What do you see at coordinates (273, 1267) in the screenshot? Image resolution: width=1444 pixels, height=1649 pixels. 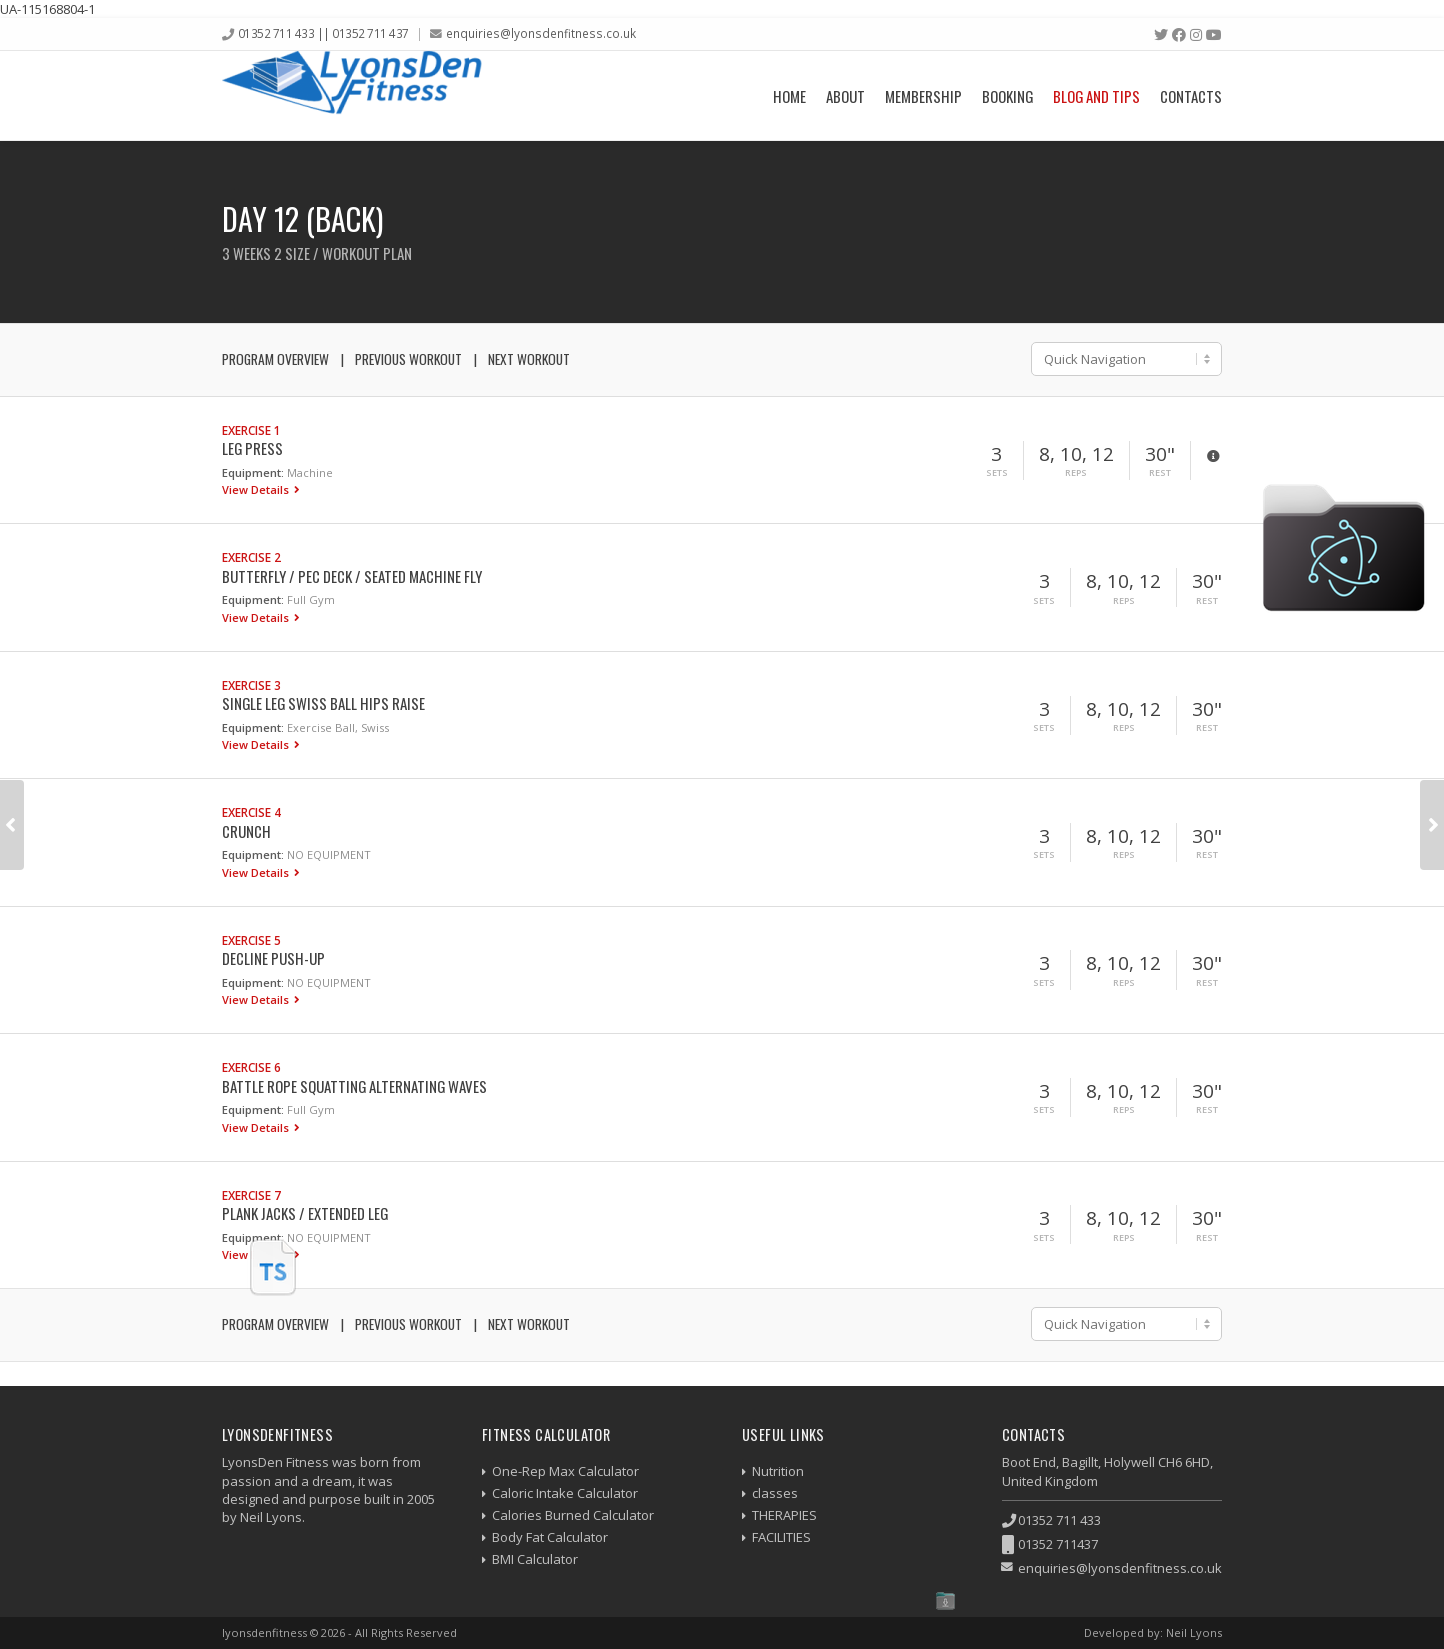 I see `a typescript source code file` at bounding box center [273, 1267].